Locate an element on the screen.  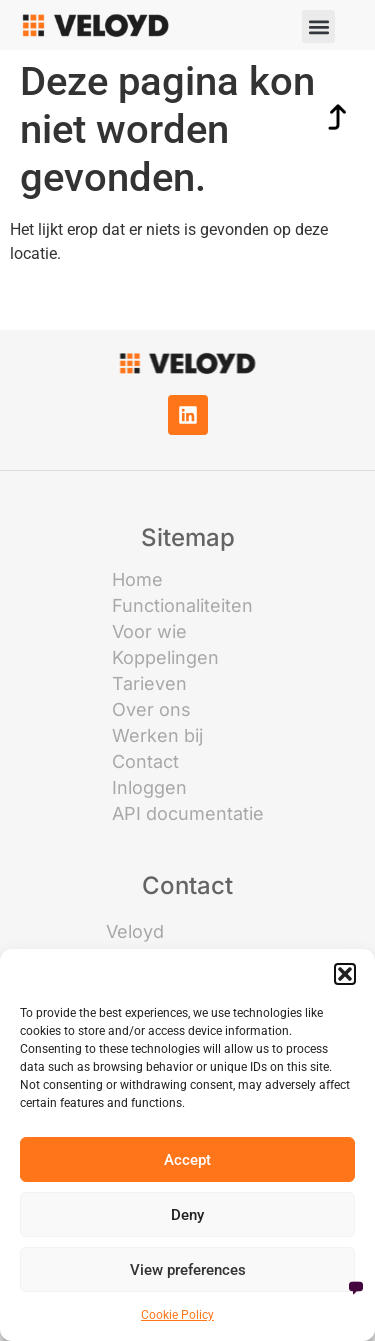
reply to a message or comment is located at coordinates (338, 117).